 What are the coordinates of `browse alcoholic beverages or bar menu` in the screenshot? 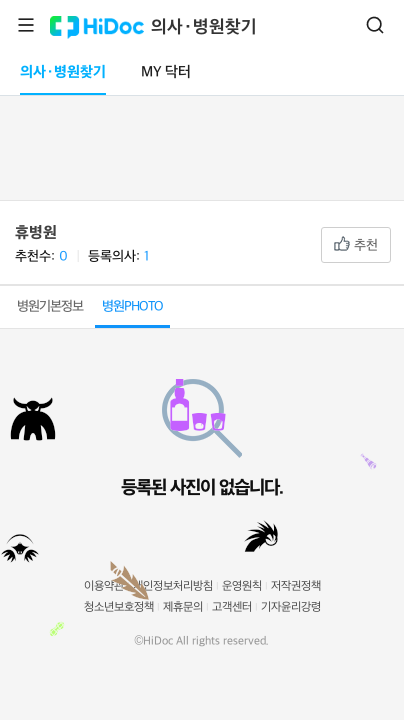 It's located at (198, 405).